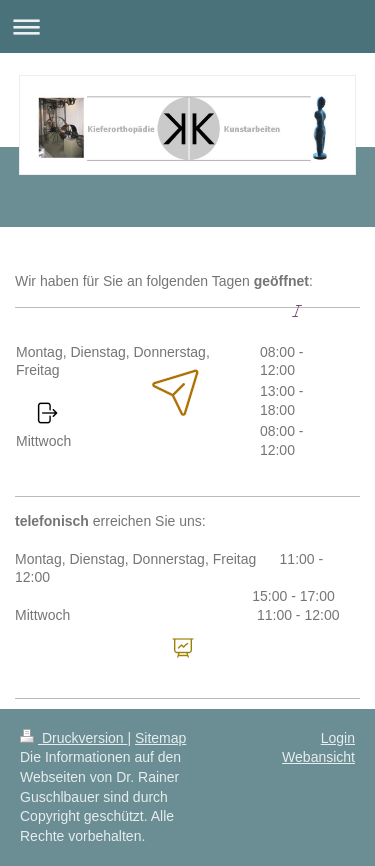 The image size is (375, 866). Describe the element at coordinates (183, 648) in the screenshot. I see `view presentation or slideshow` at that location.